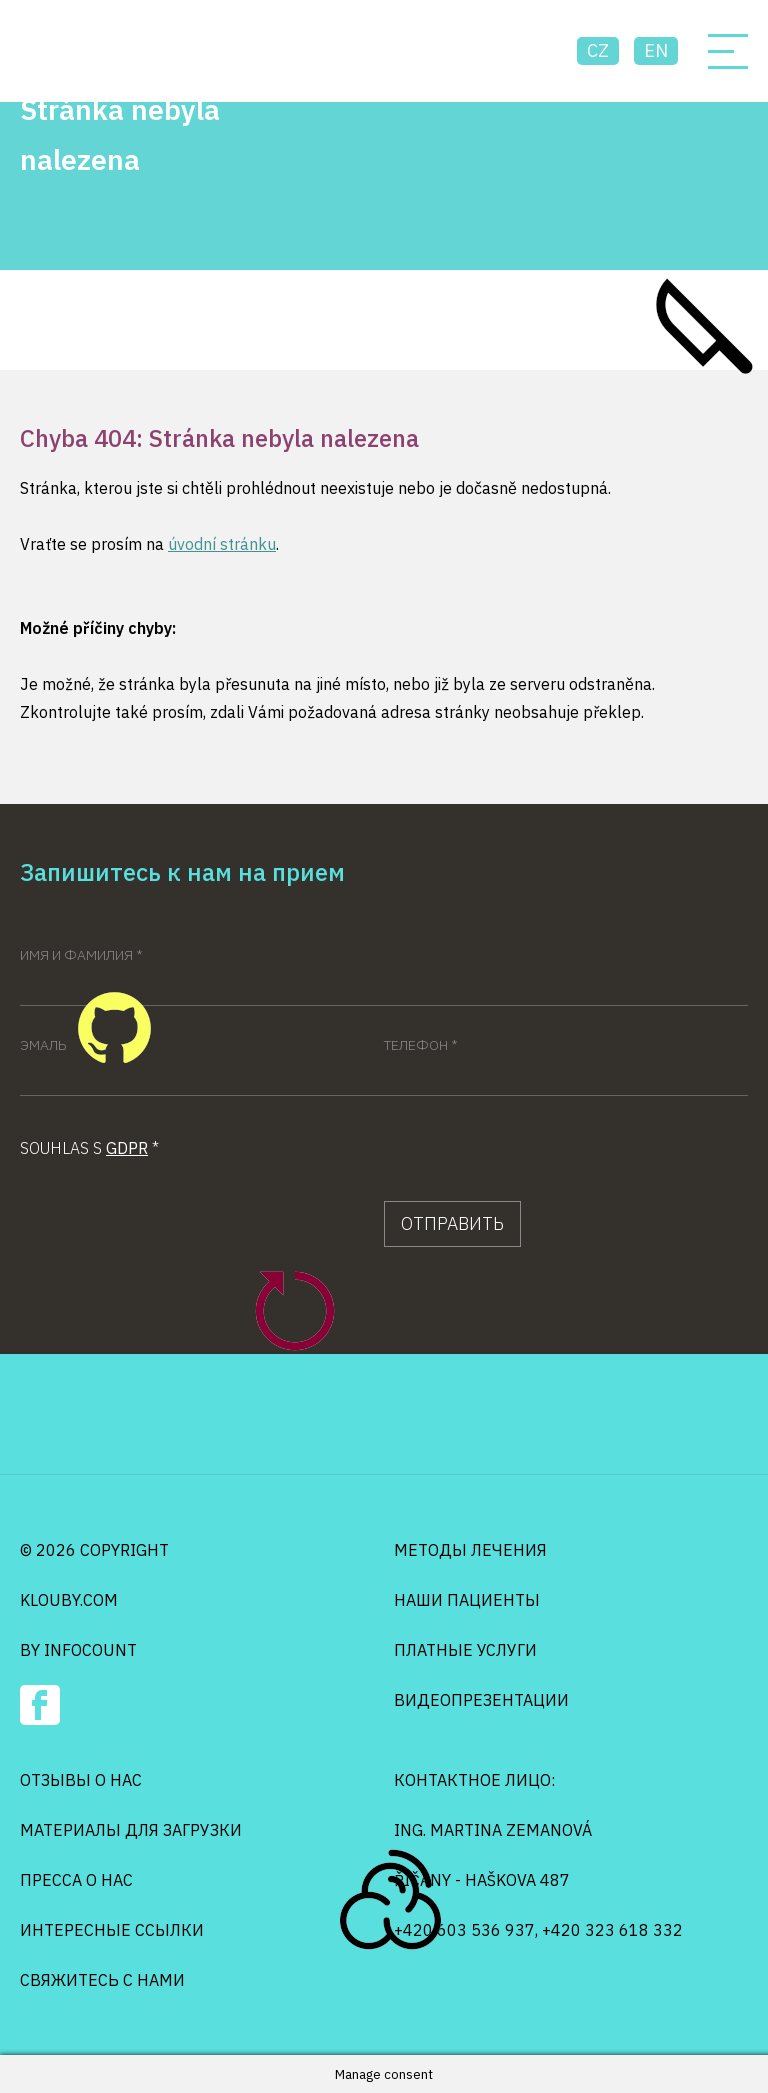 The height and width of the screenshot is (2093, 768). Describe the element at coordinates (295, 1311) in the screenshot. I see `reset or refresh to original state` at that location.